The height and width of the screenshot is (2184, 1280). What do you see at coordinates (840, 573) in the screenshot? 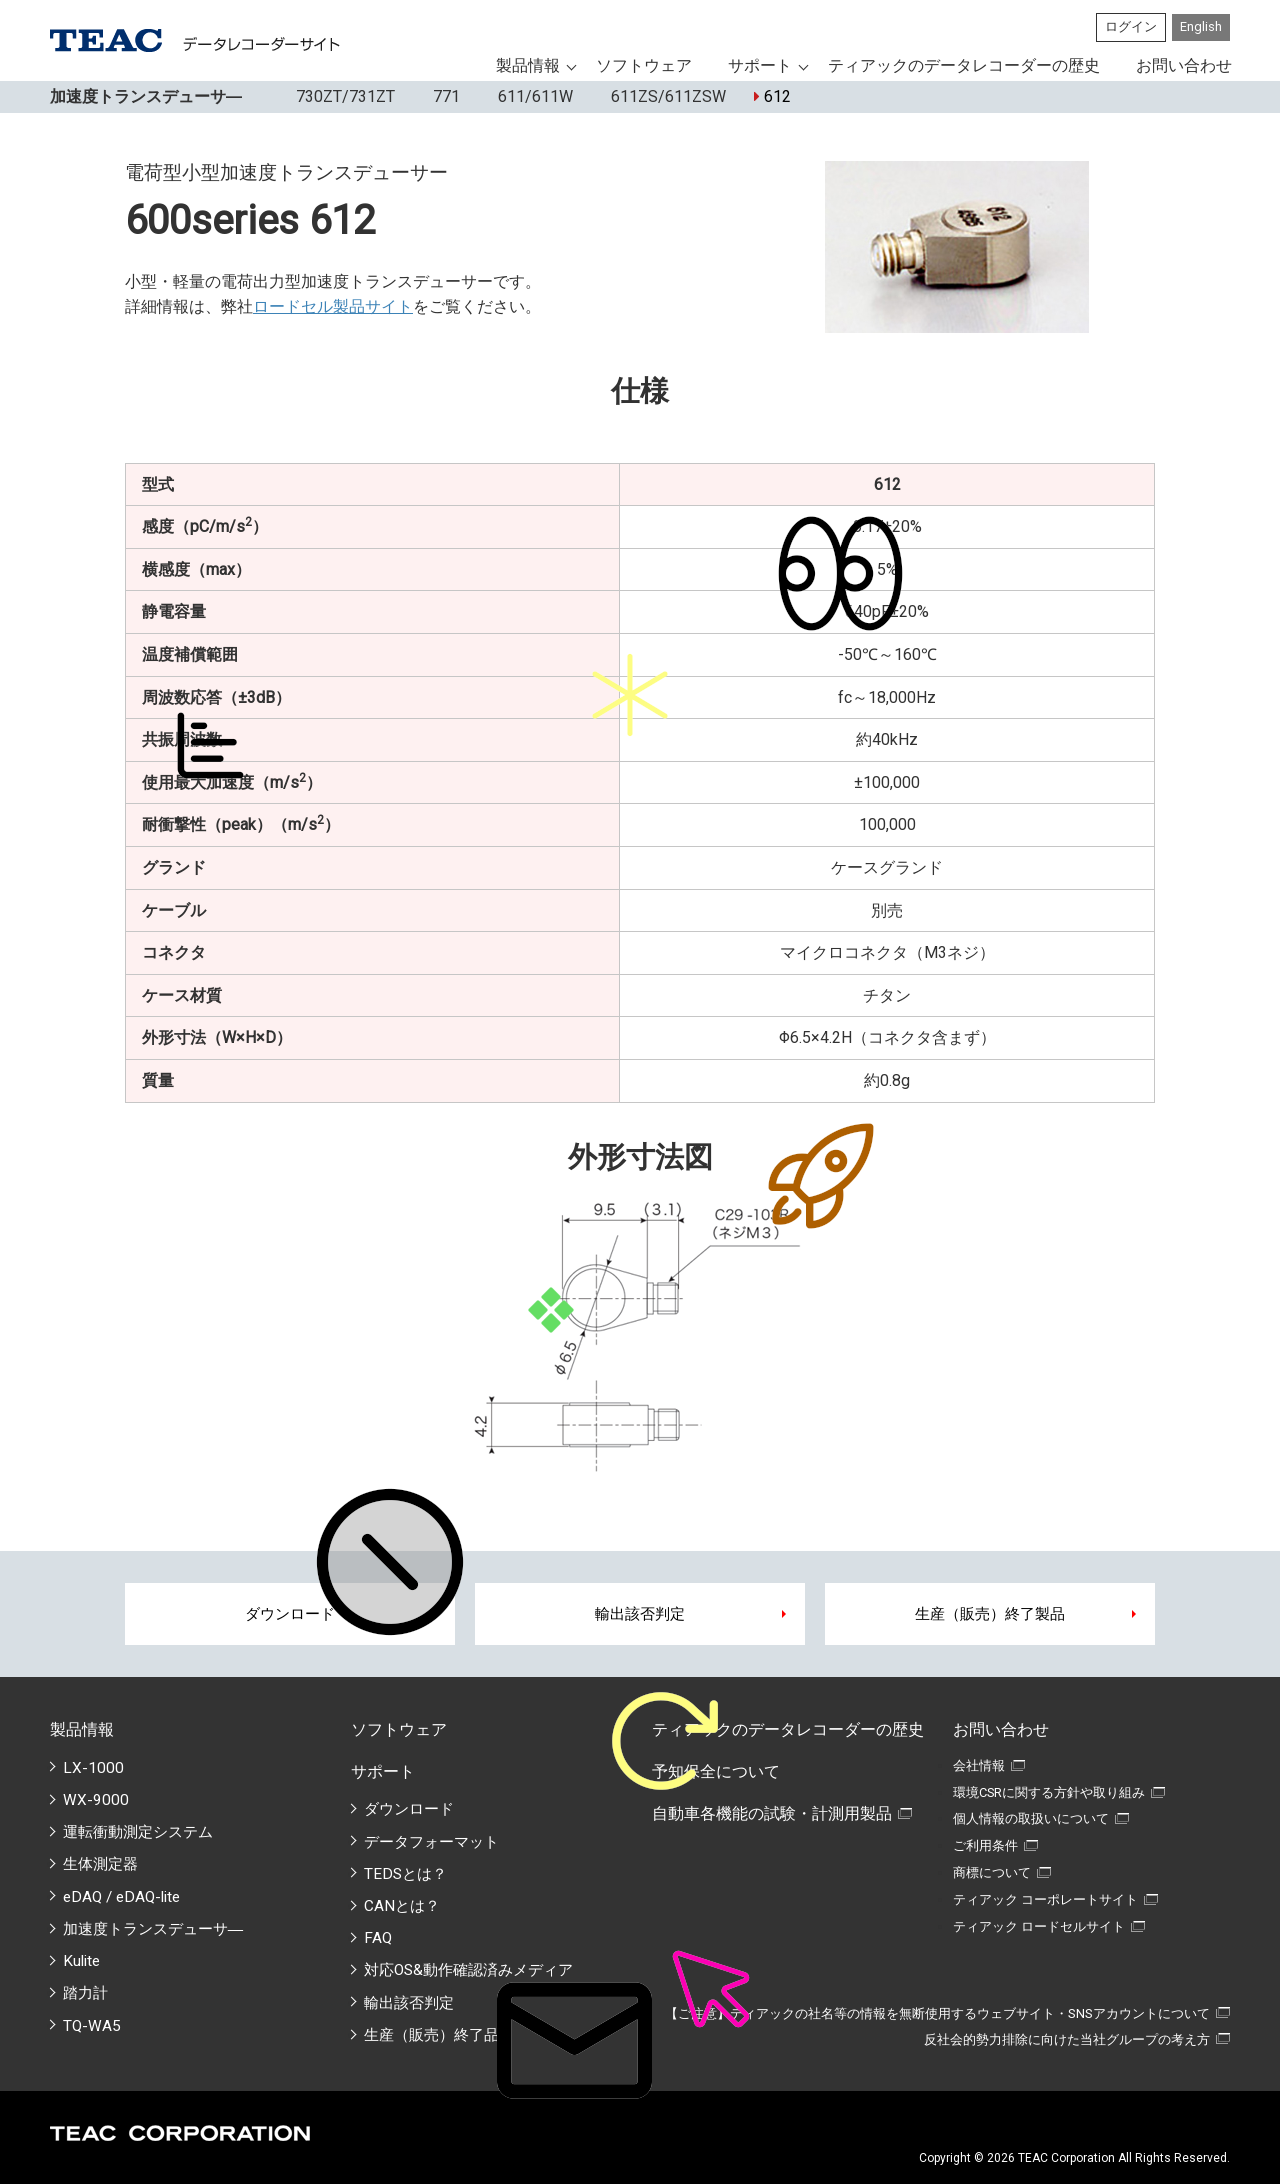
I see `view who has seen your content` at bounding box center [840, 573].